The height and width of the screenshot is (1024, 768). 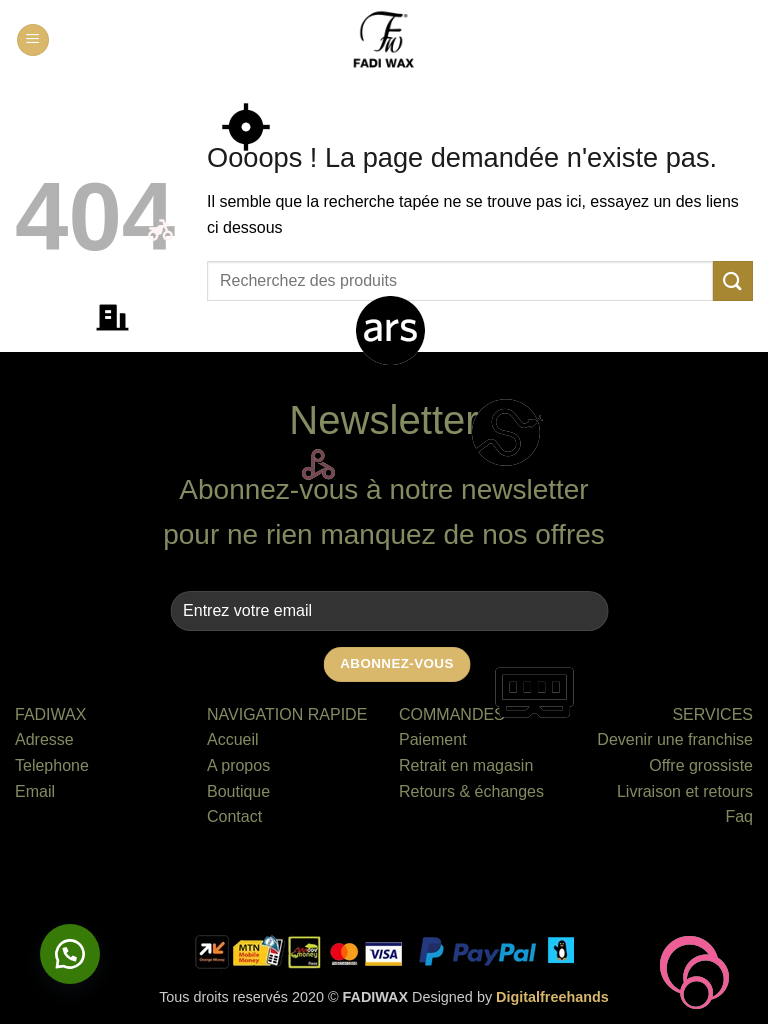 I want to click on OCLC company logo, so click(x=694, y=972).